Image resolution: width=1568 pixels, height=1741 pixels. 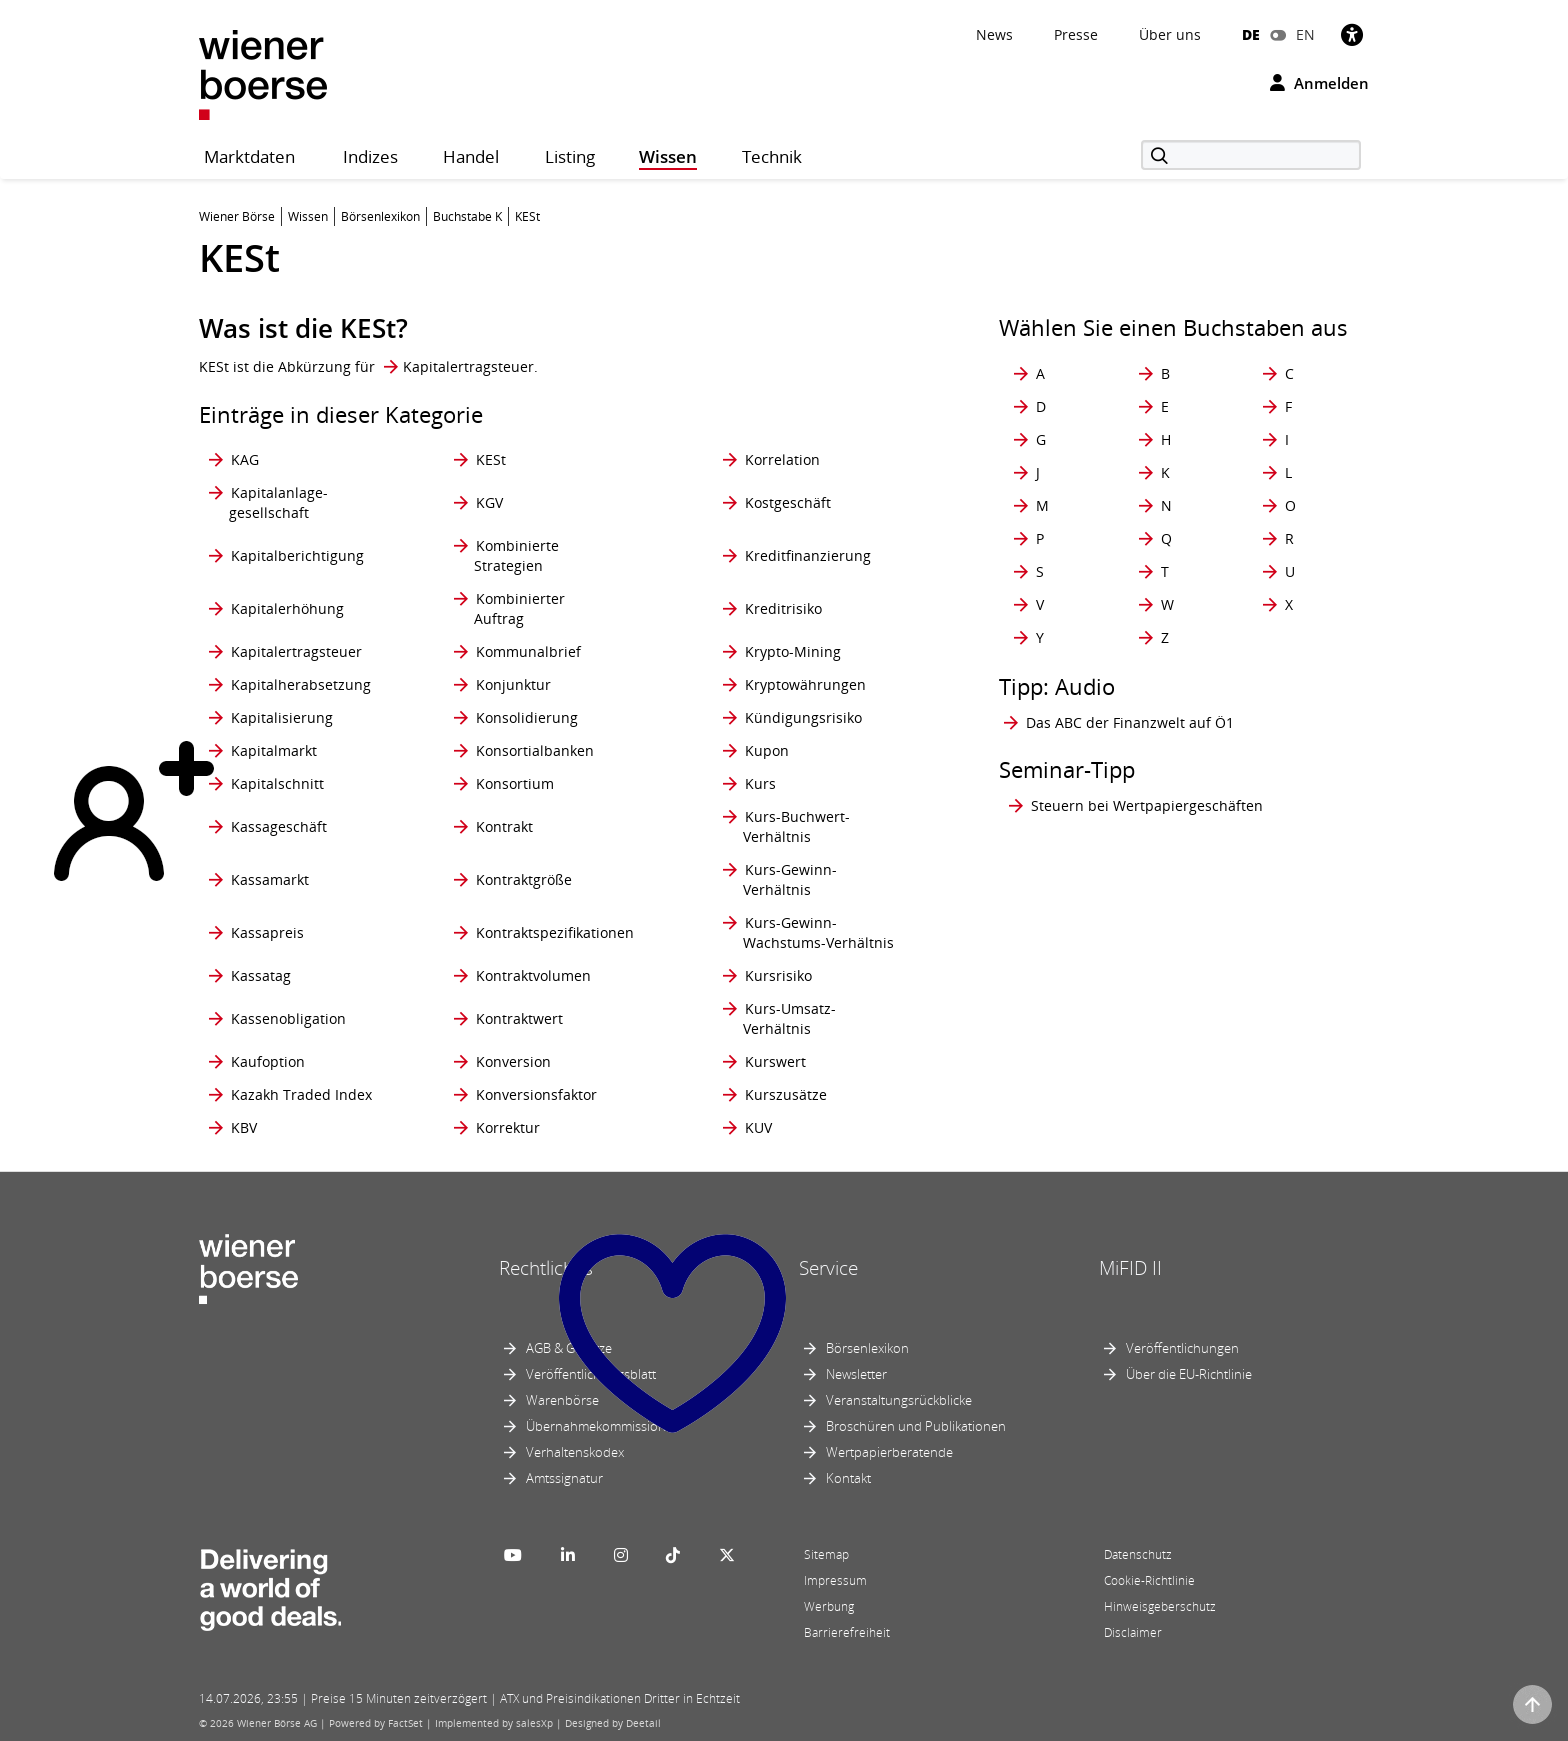 I want to click on like or favorite an item, so click(x=672, y=1333).